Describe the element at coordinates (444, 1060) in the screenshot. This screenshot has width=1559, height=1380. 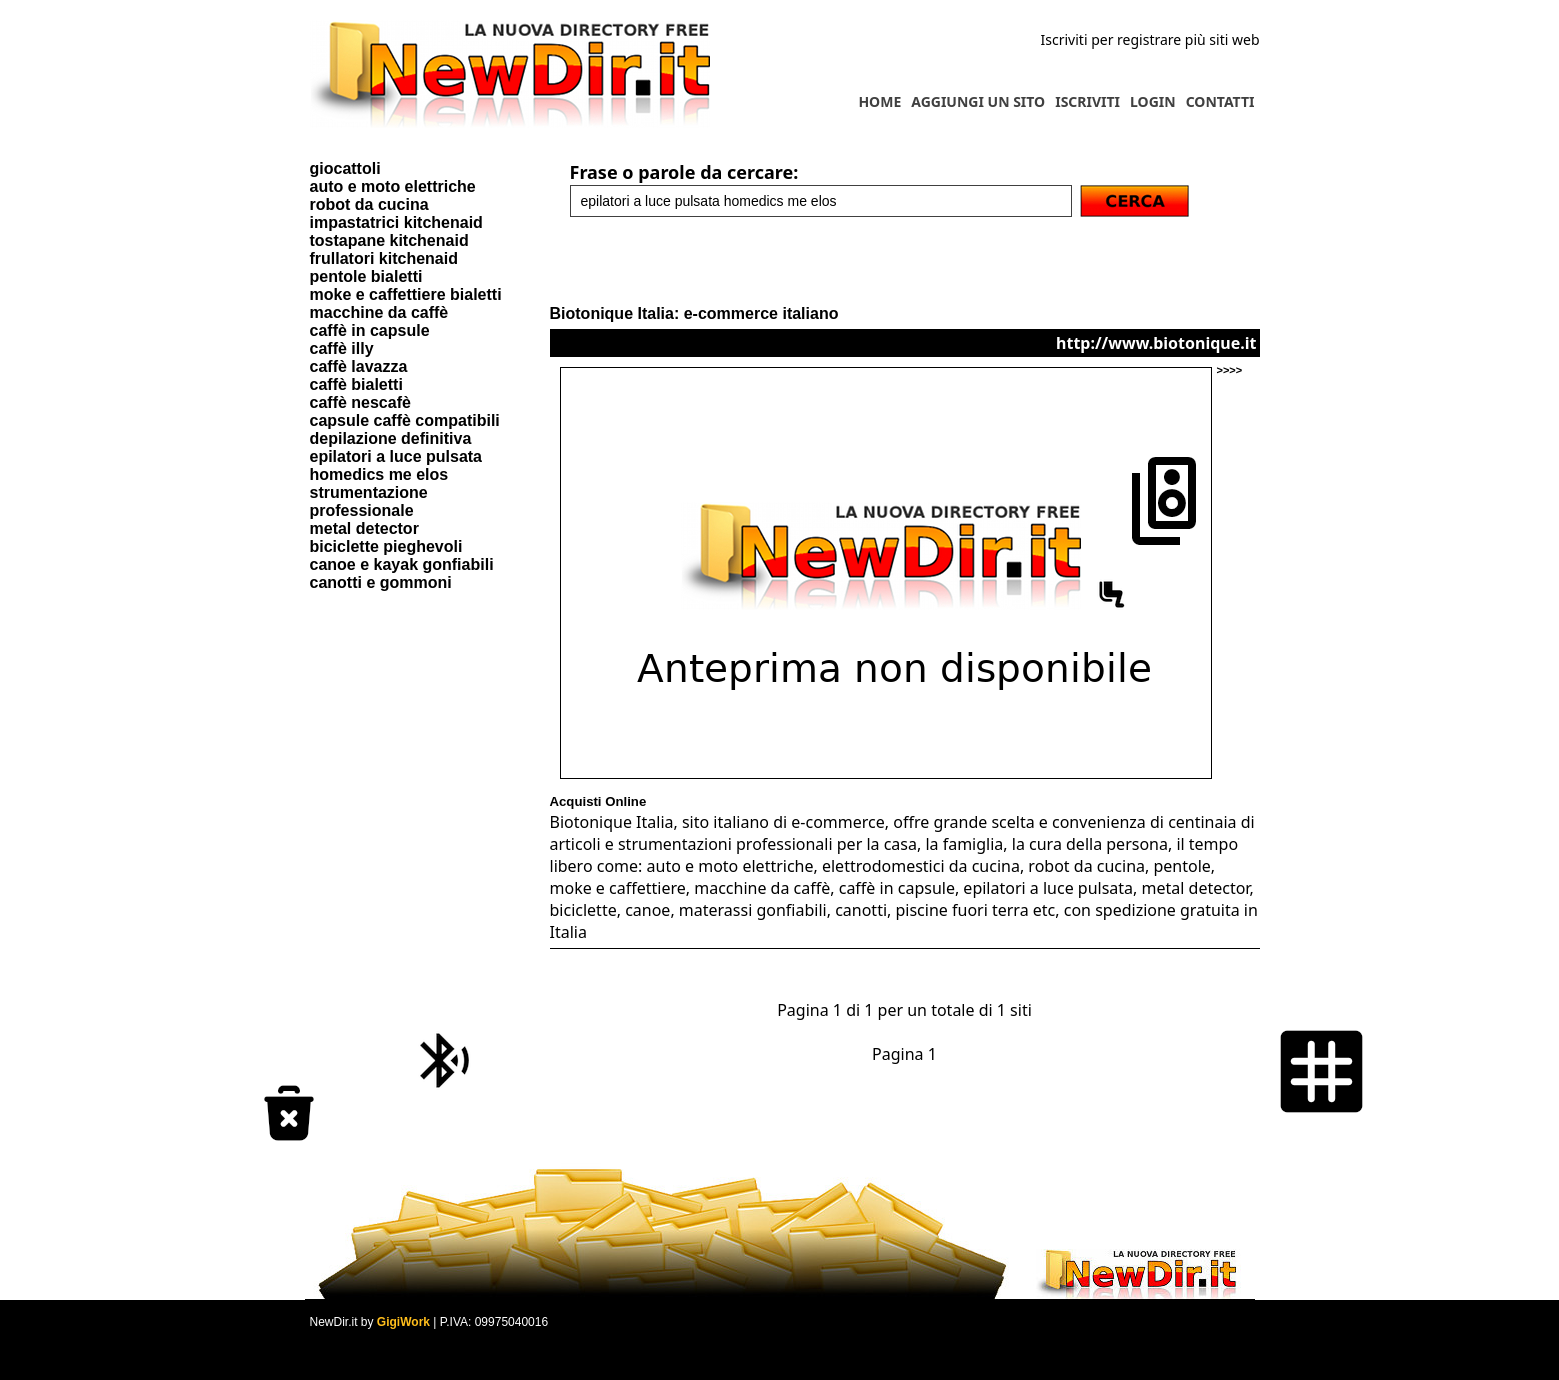
I see `bluetooth audio is currently active` at that location.